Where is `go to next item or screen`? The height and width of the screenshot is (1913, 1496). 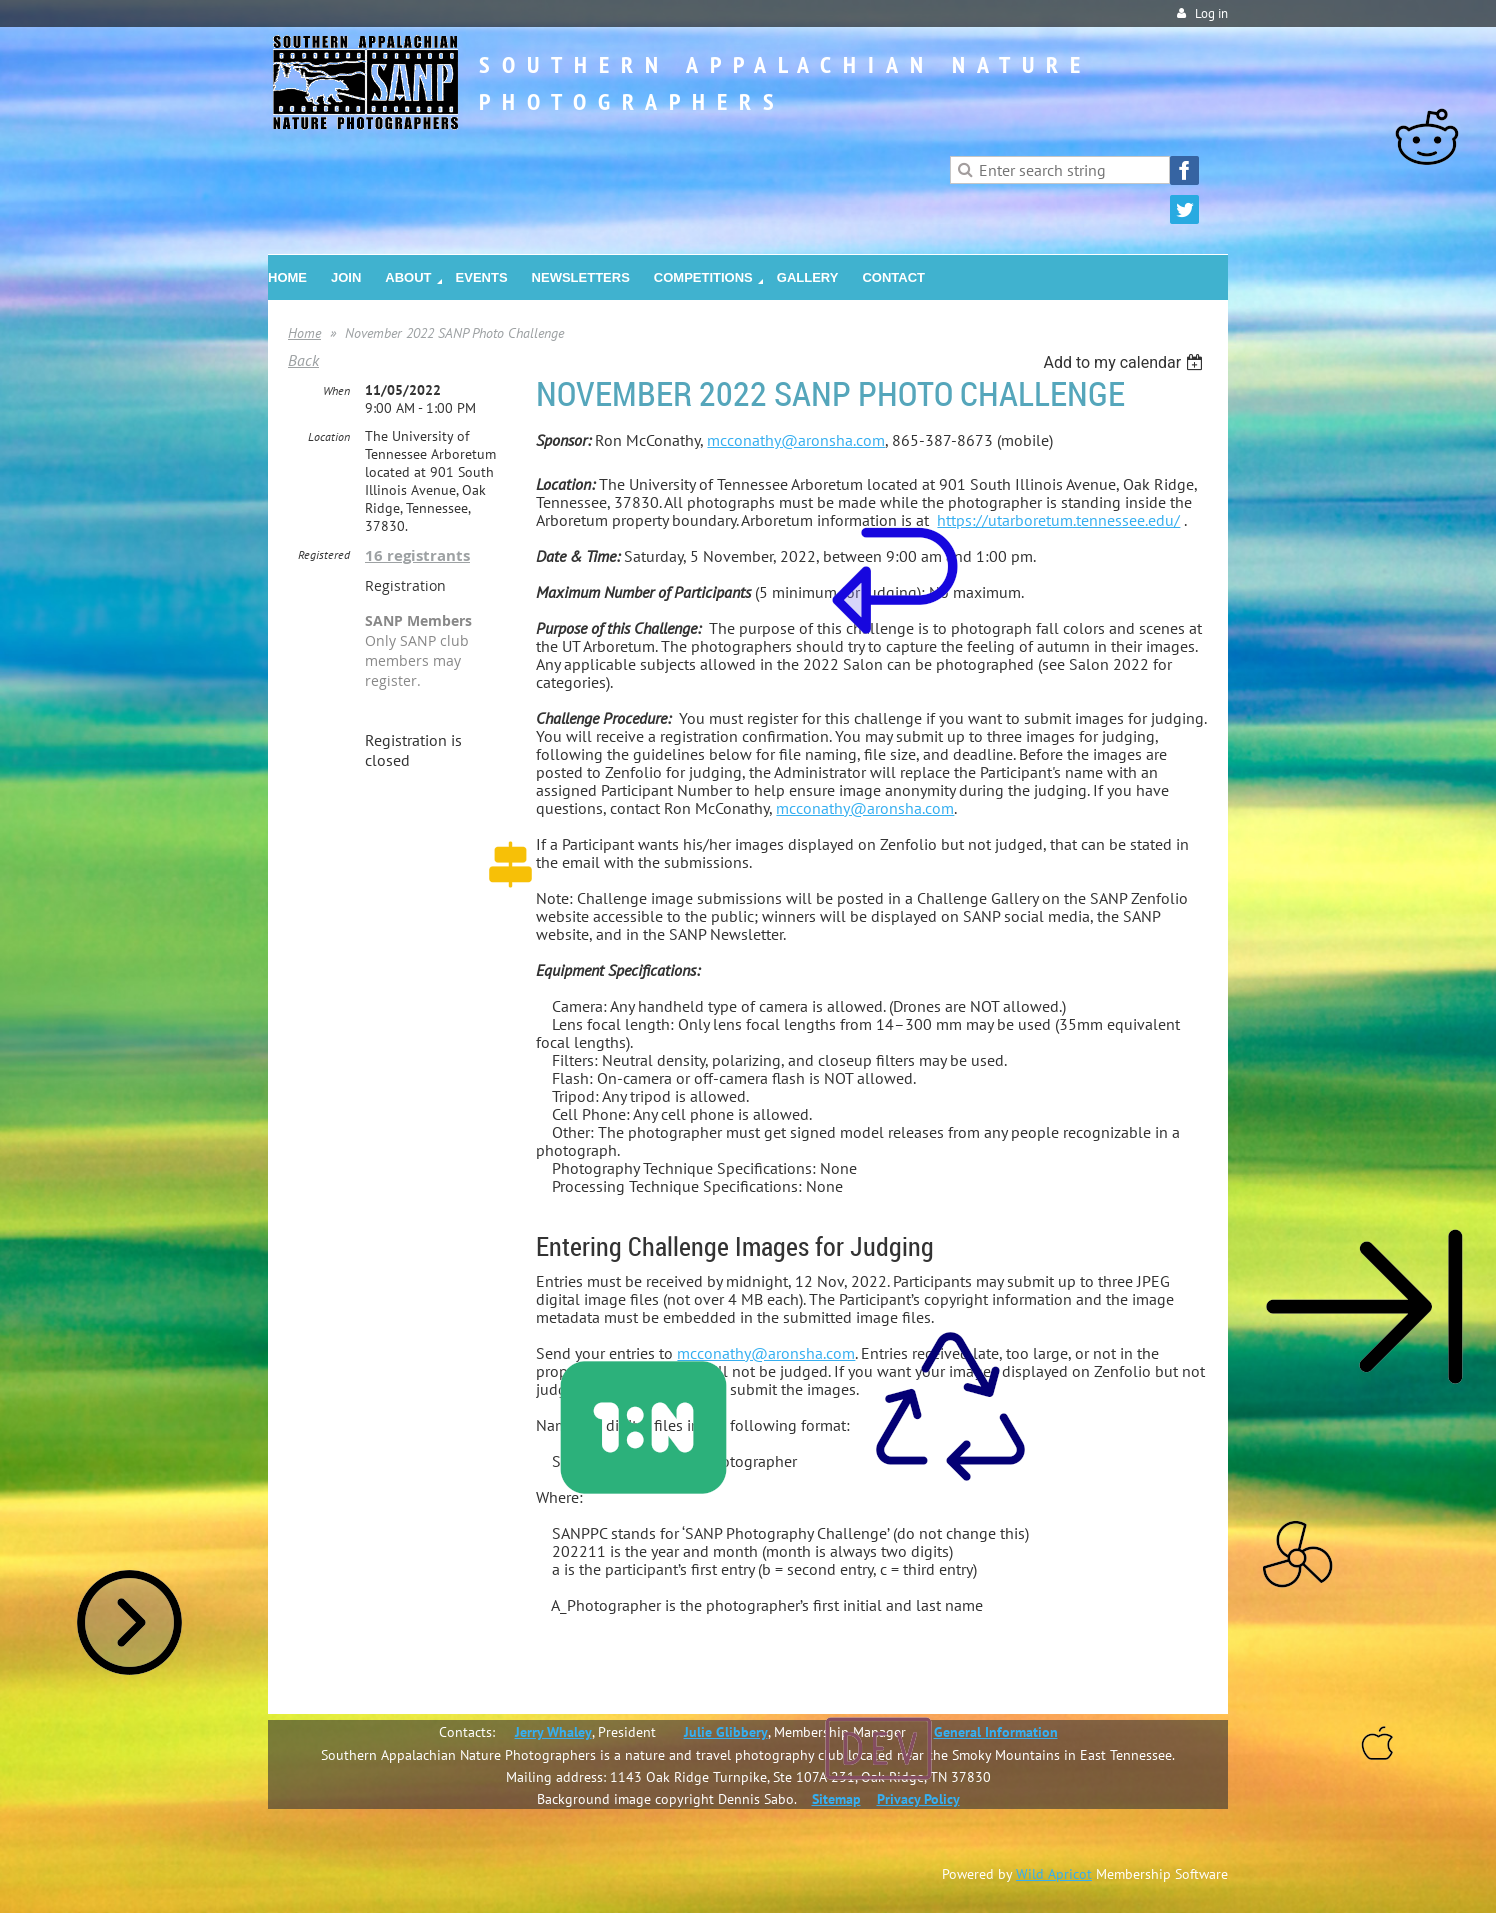
go to next item or screen is located at coordinates (129, 1622).